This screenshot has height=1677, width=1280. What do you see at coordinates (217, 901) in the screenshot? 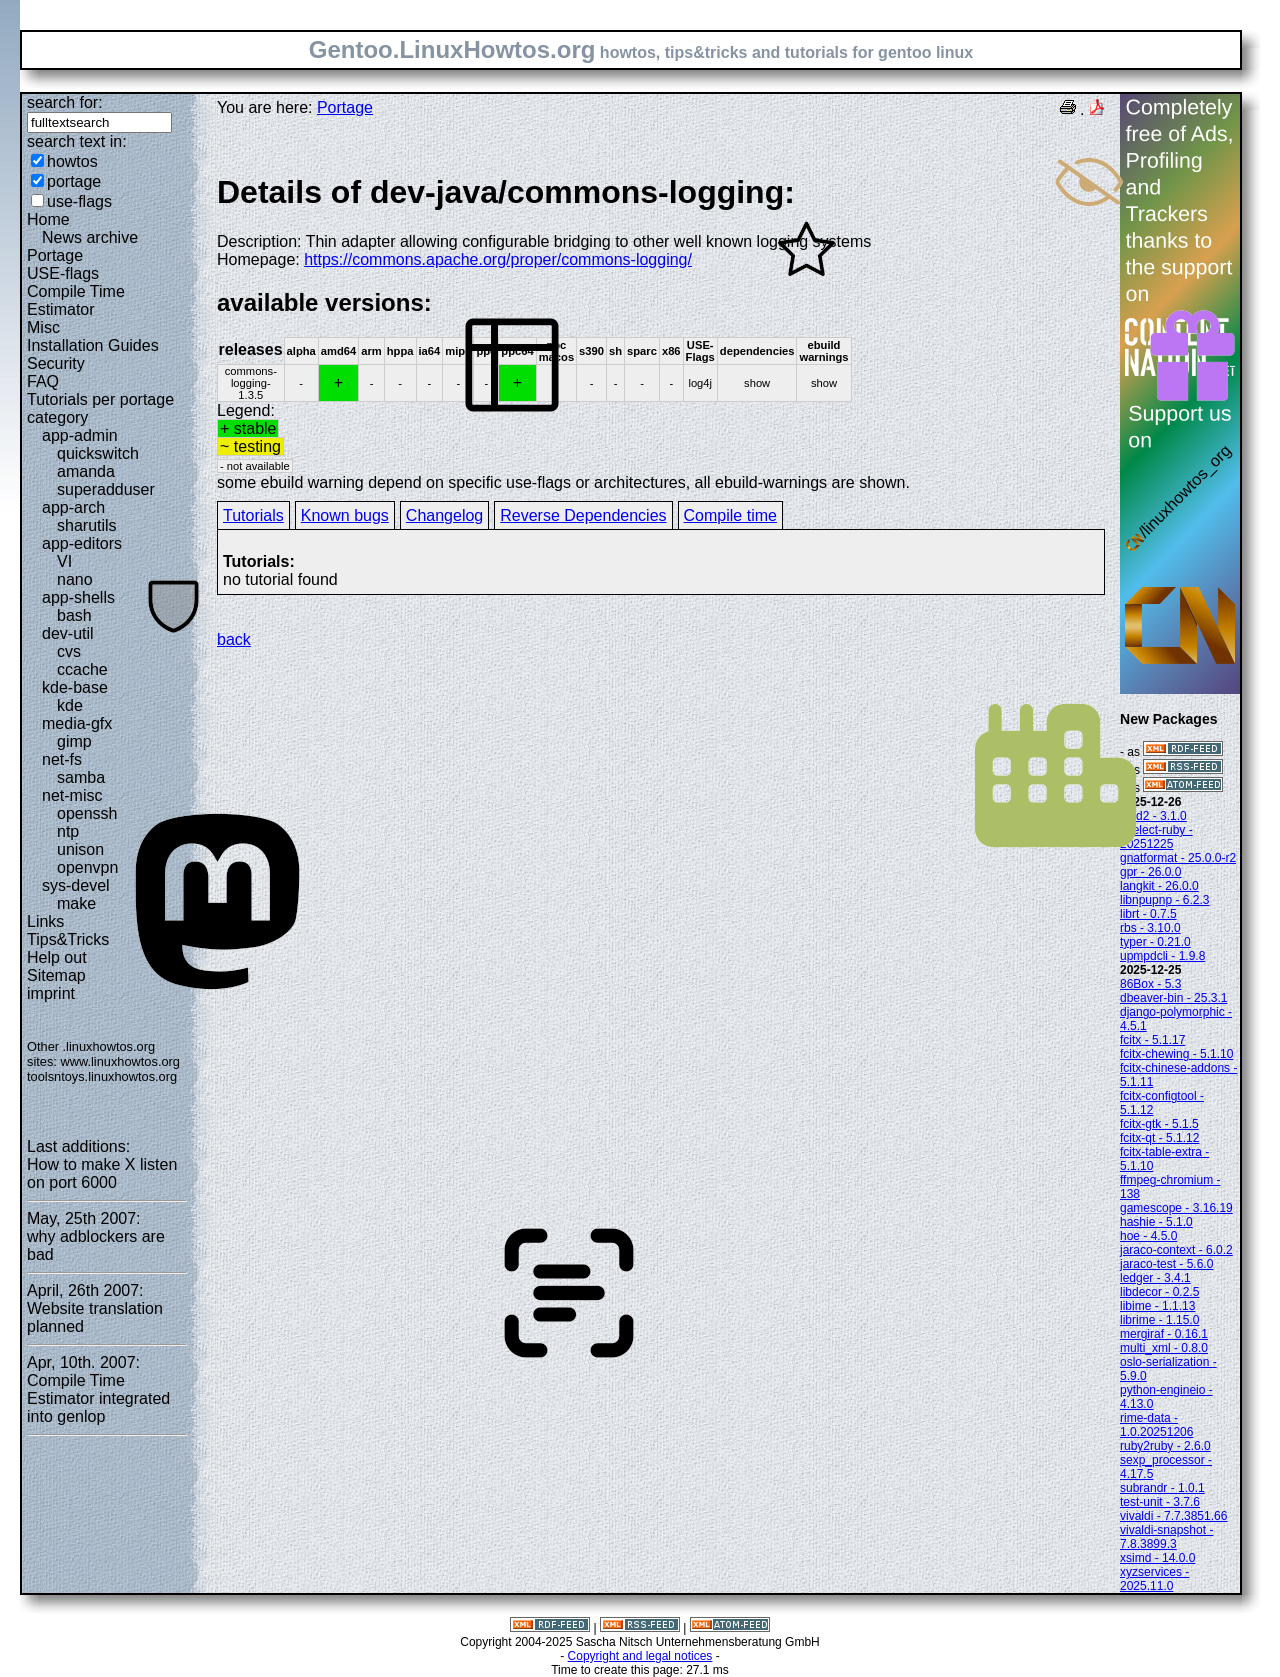
I see `open mastodon app` at bounding box center [217, 901].